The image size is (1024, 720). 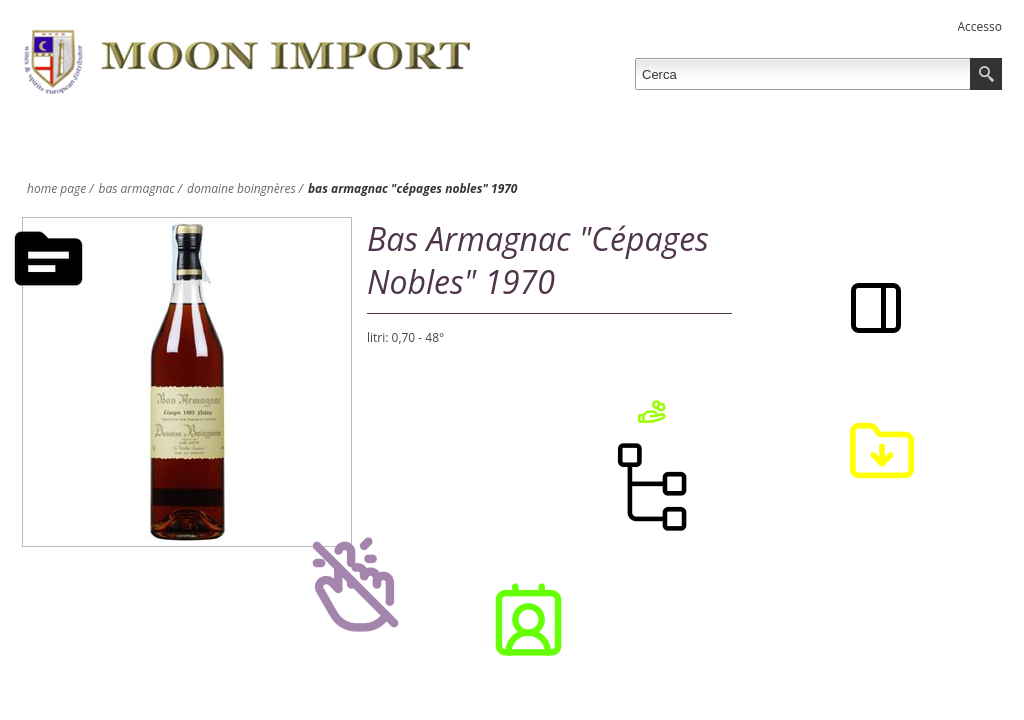 I want to click on download to folder, so click(x=882, y=452).